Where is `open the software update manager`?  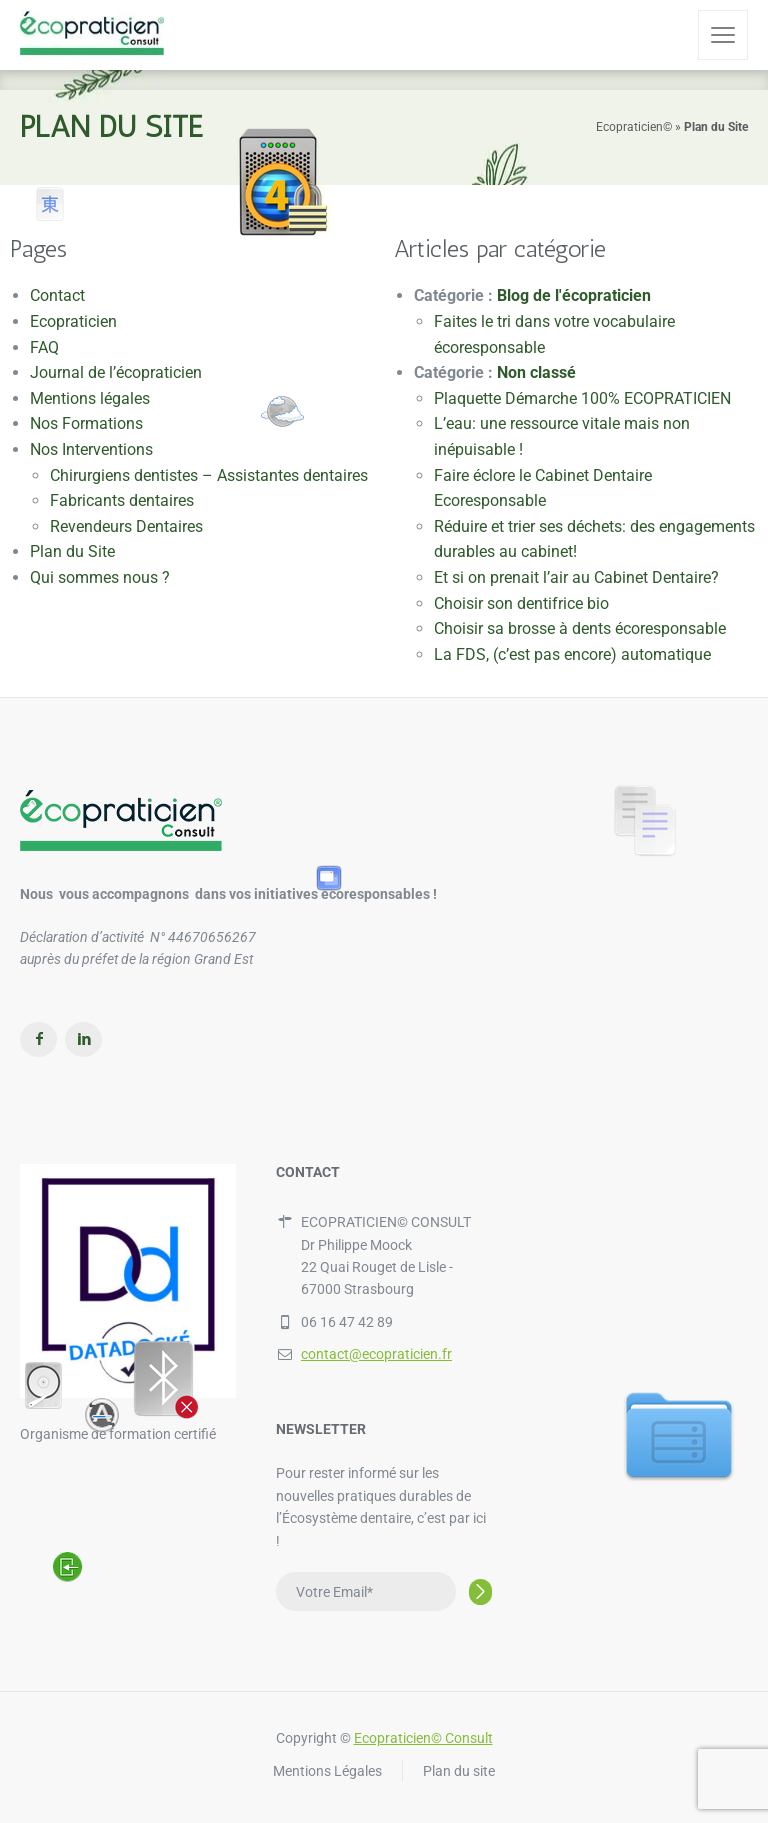 open the software update manager is located at coordinates (102, 1415).